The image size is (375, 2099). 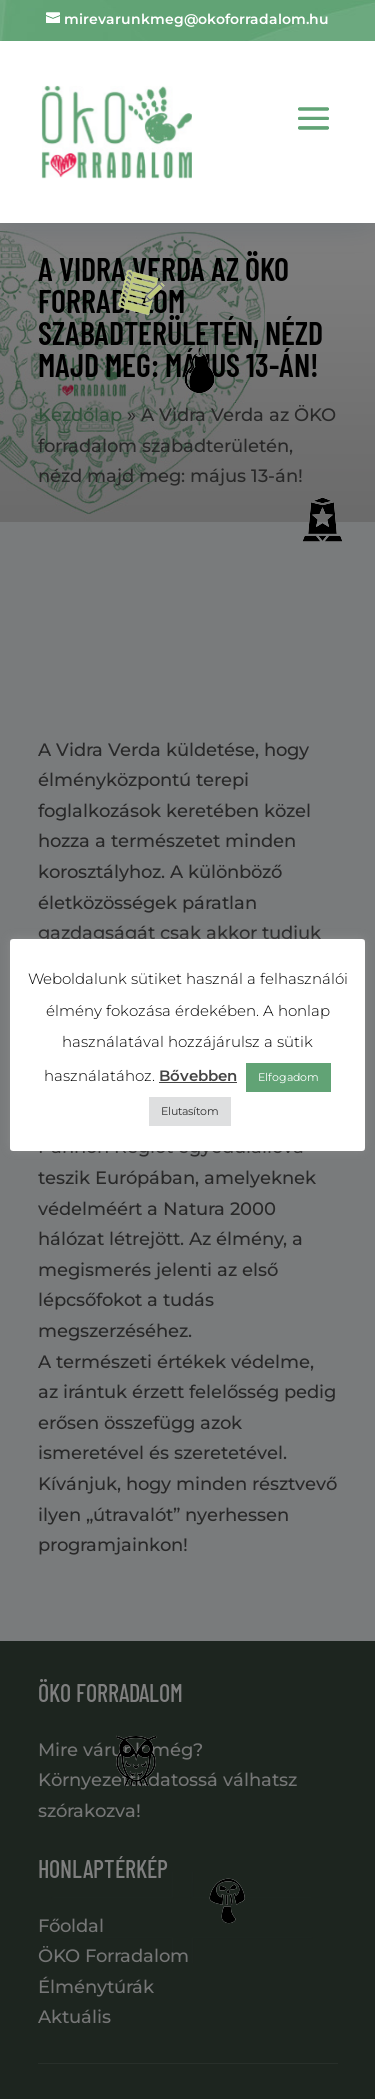 I want to click on access shrine or altar features in gameplay, so click(x=322, y=519).